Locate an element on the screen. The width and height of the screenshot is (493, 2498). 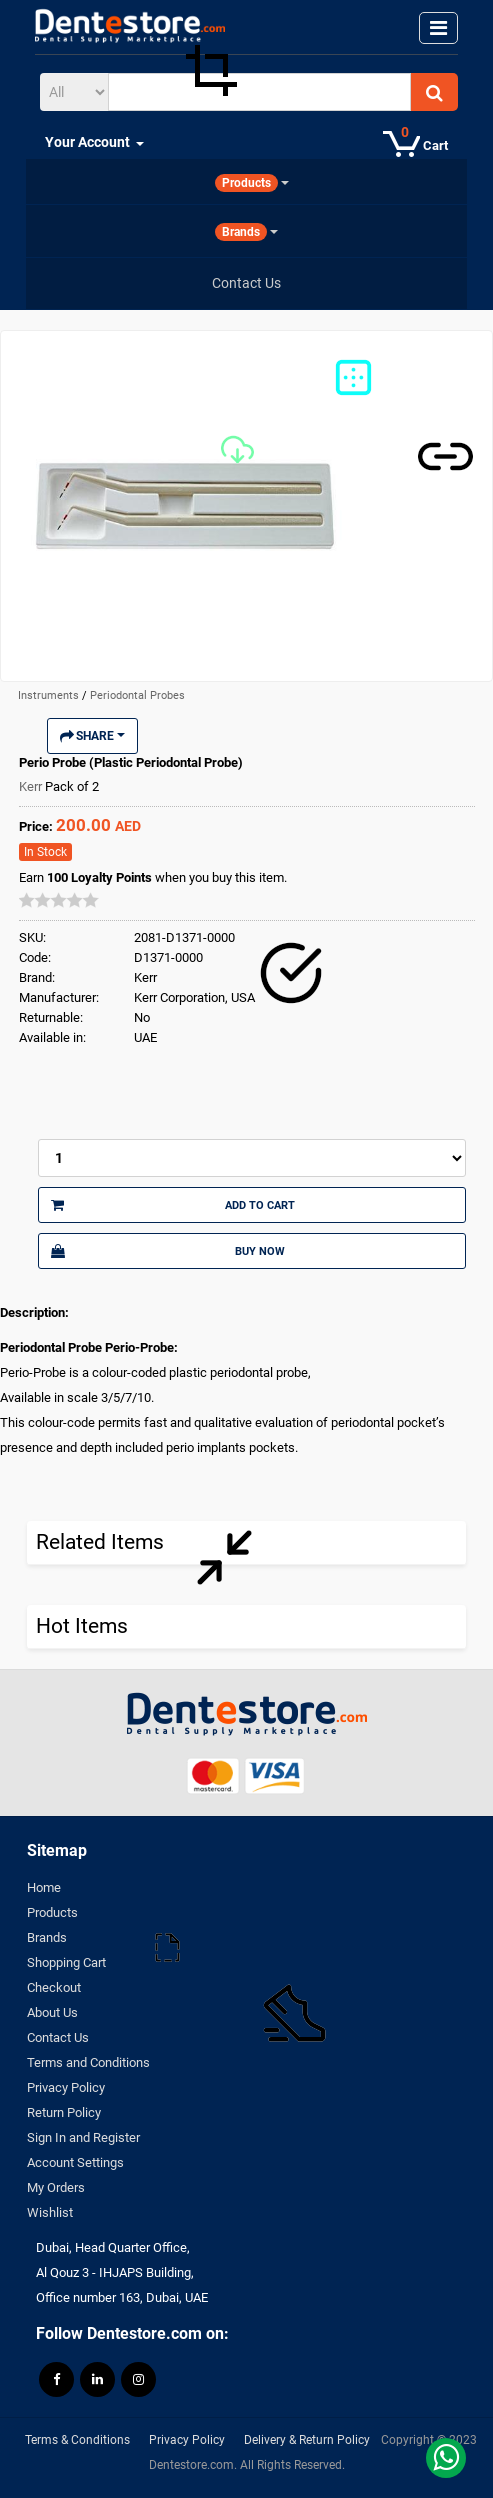
crop an image is located at coordinates (211, 70).